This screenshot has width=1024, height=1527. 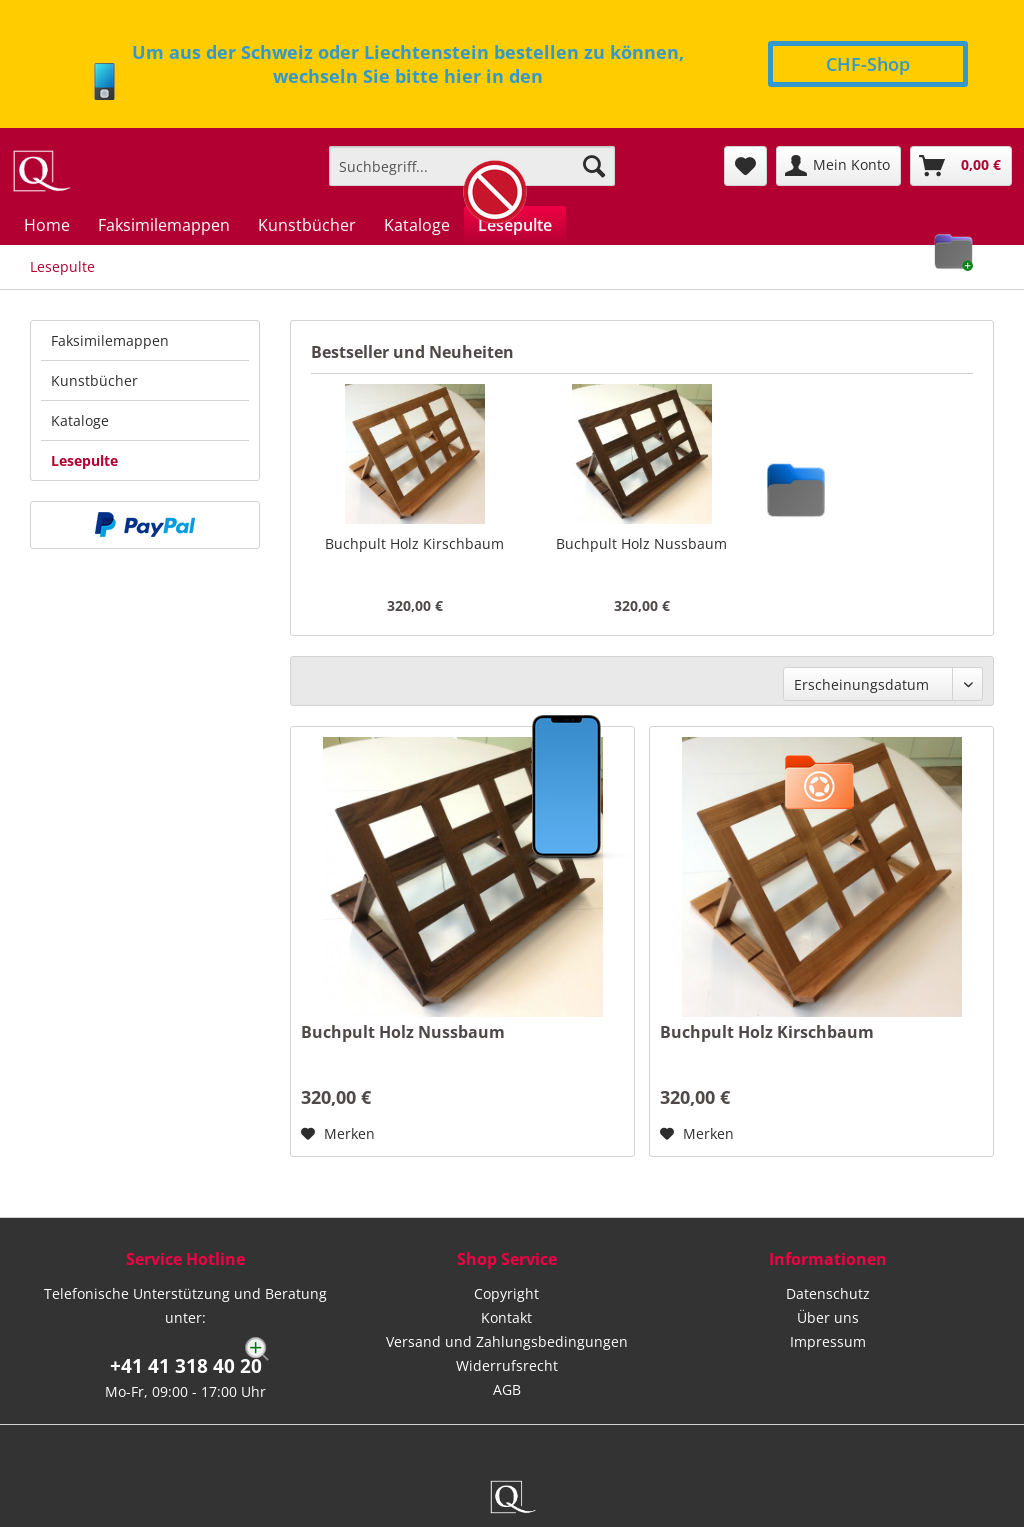 I want to click on zoom to fit content within the current view, so click(x=257, y=1349).